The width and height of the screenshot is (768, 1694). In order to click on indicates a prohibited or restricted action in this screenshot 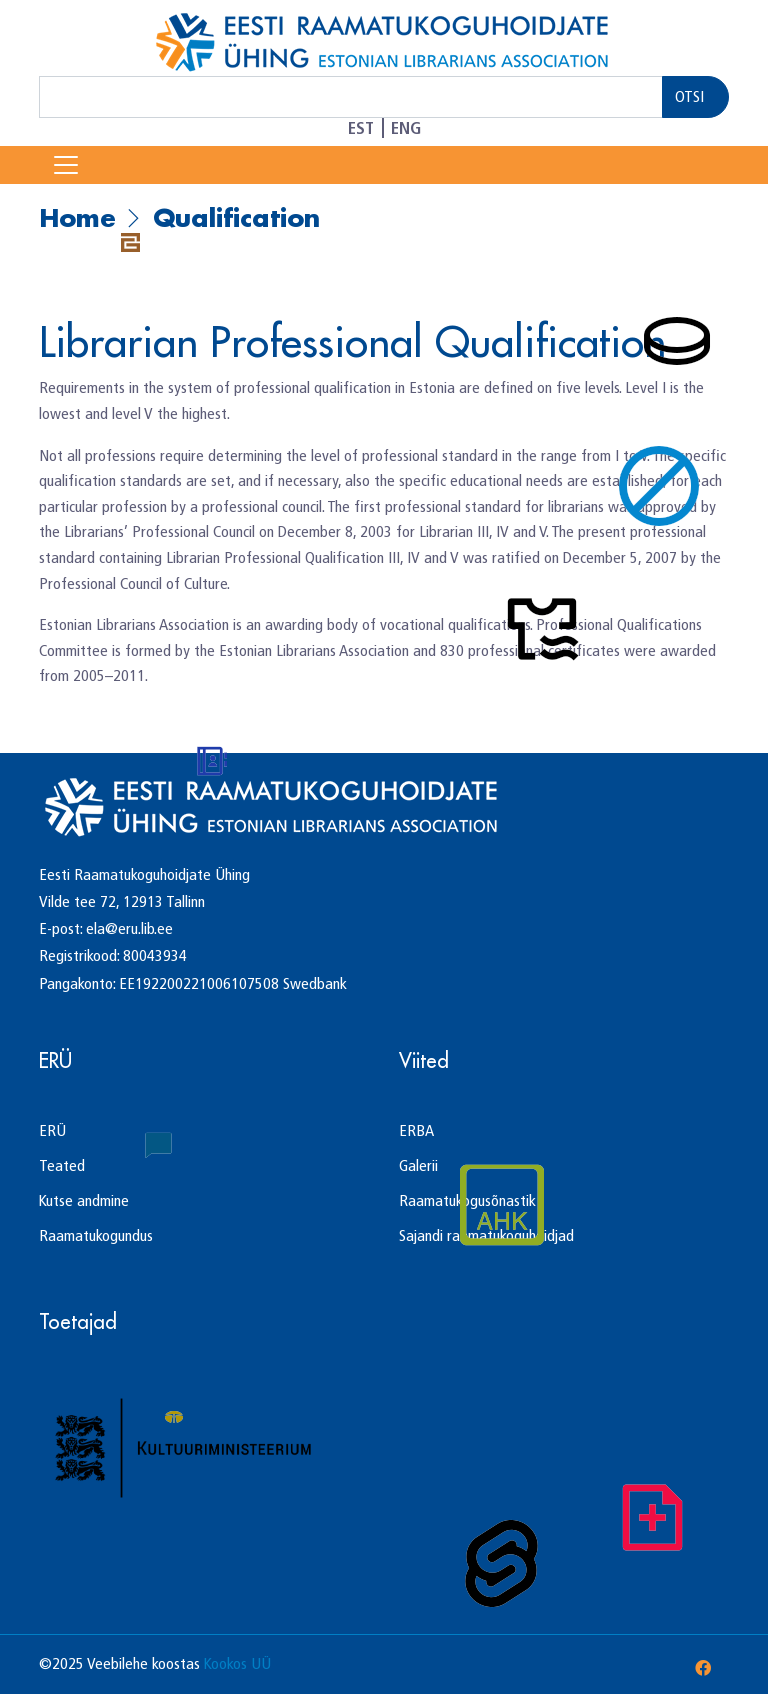, I will do `click(659, 486)`.